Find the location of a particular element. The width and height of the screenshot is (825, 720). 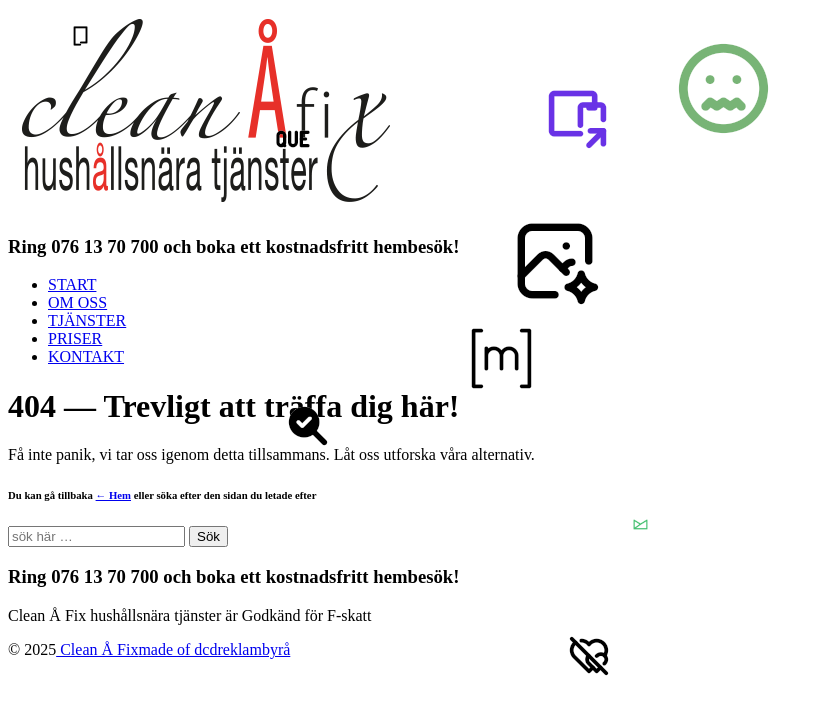

connect to matrix decentralized chat network is located at coordinates (501, 358).